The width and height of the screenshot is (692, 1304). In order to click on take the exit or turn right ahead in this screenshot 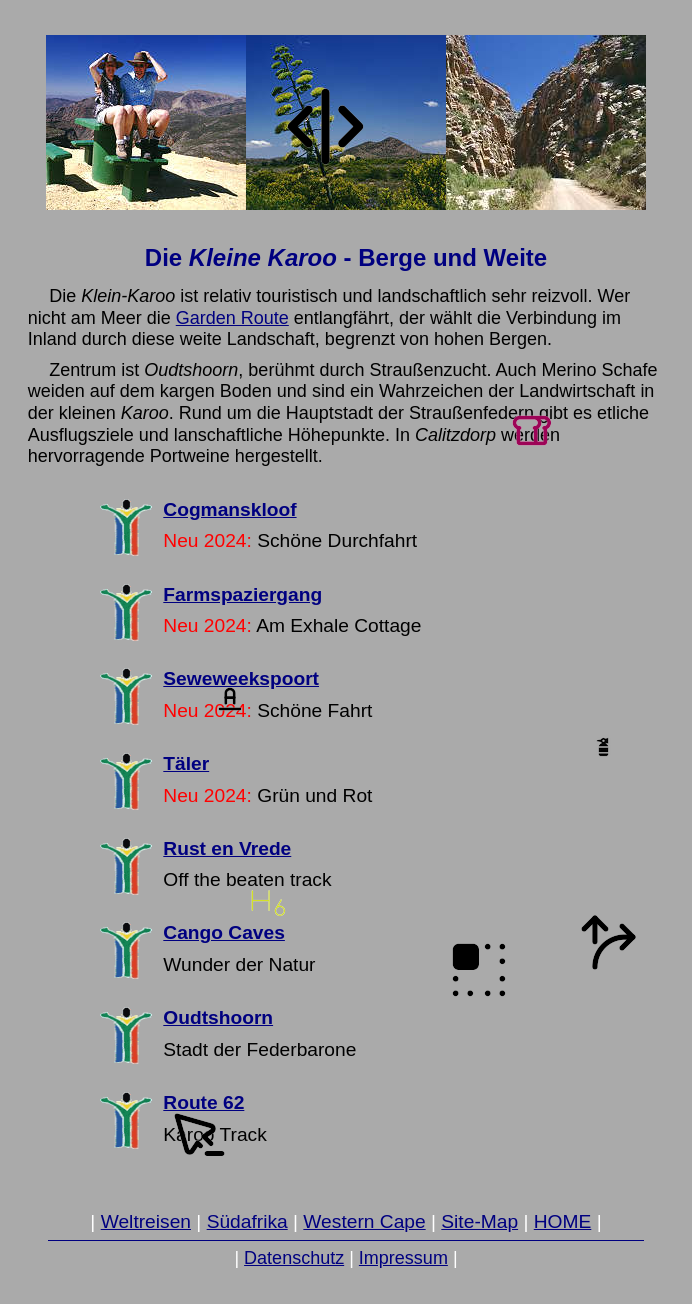, I will do `click(608, 942)`.